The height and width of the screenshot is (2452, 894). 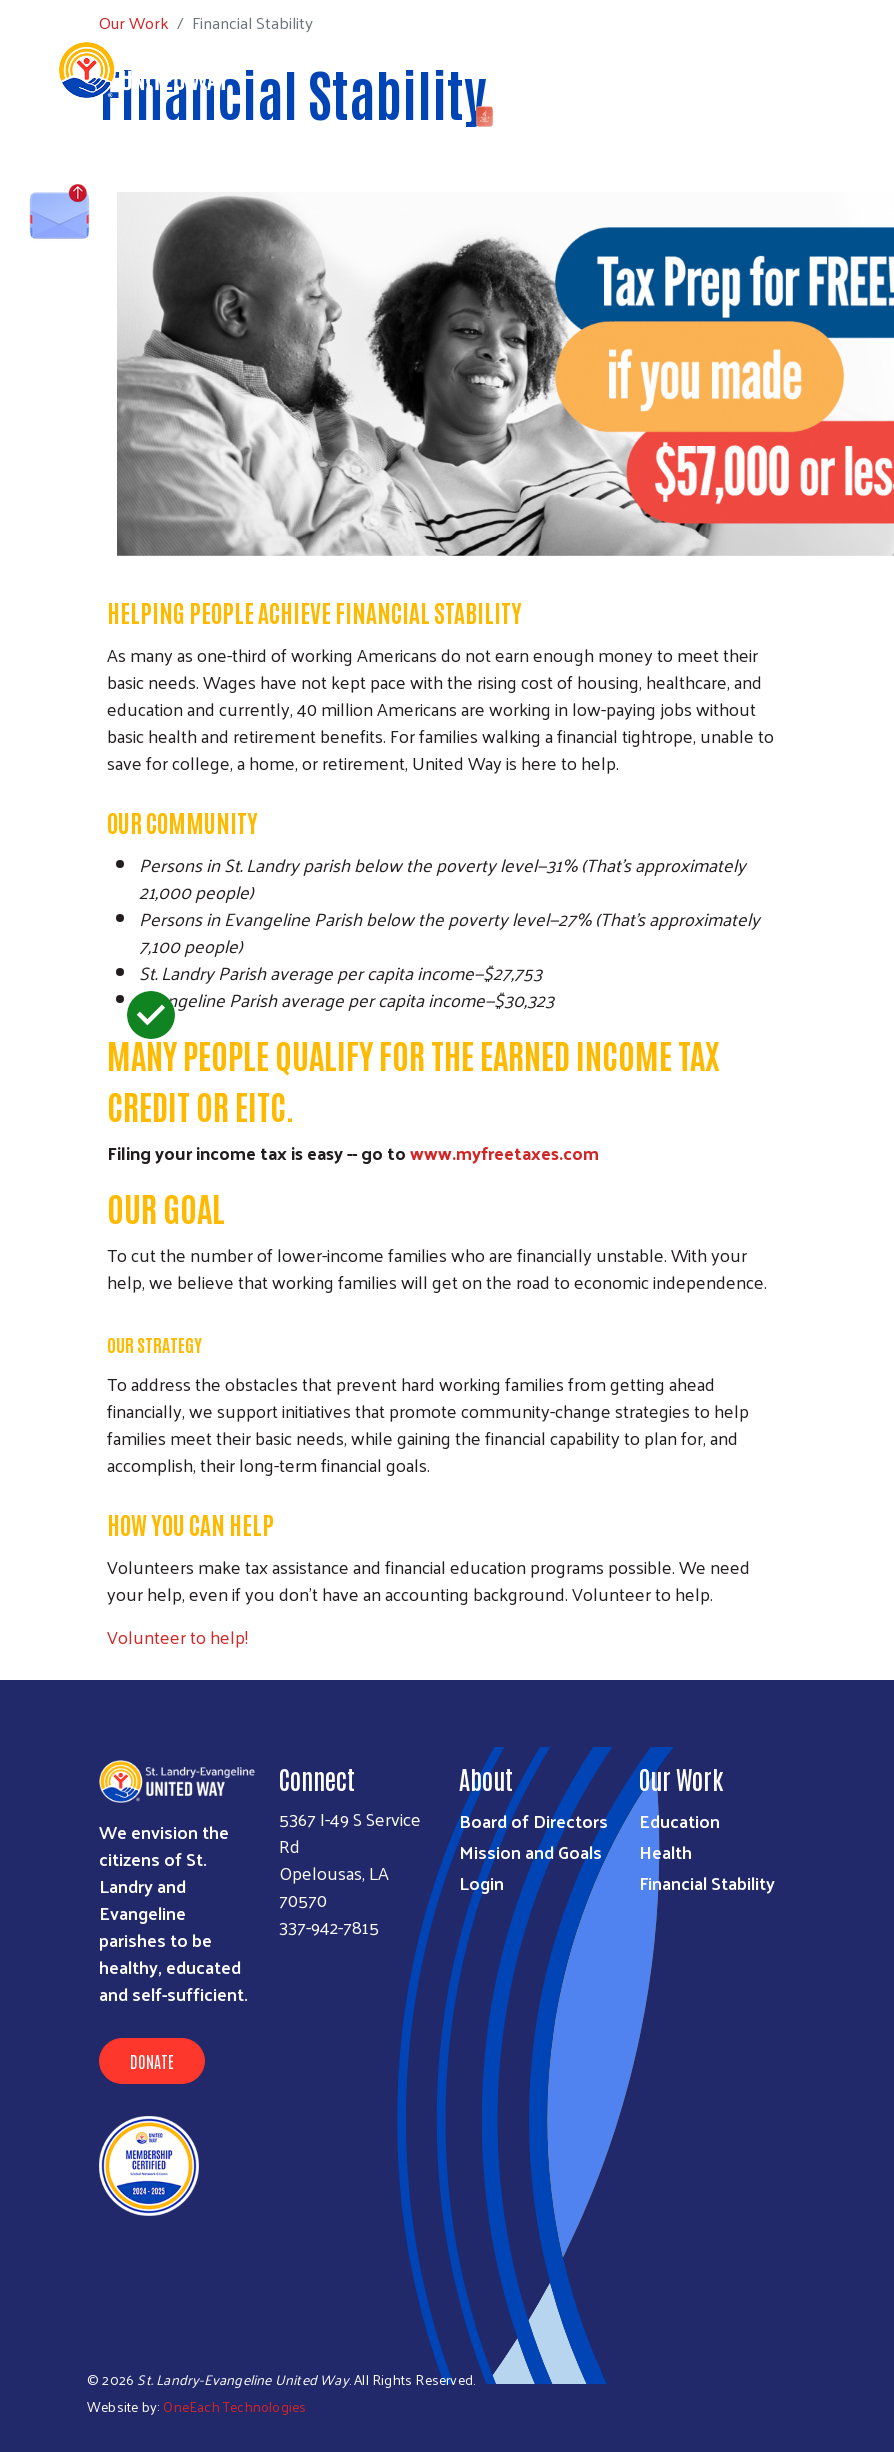 What do you see at coordinates (59, 215) in the screenshot?
I see `send an email or message` at bounding box center [59, 215].